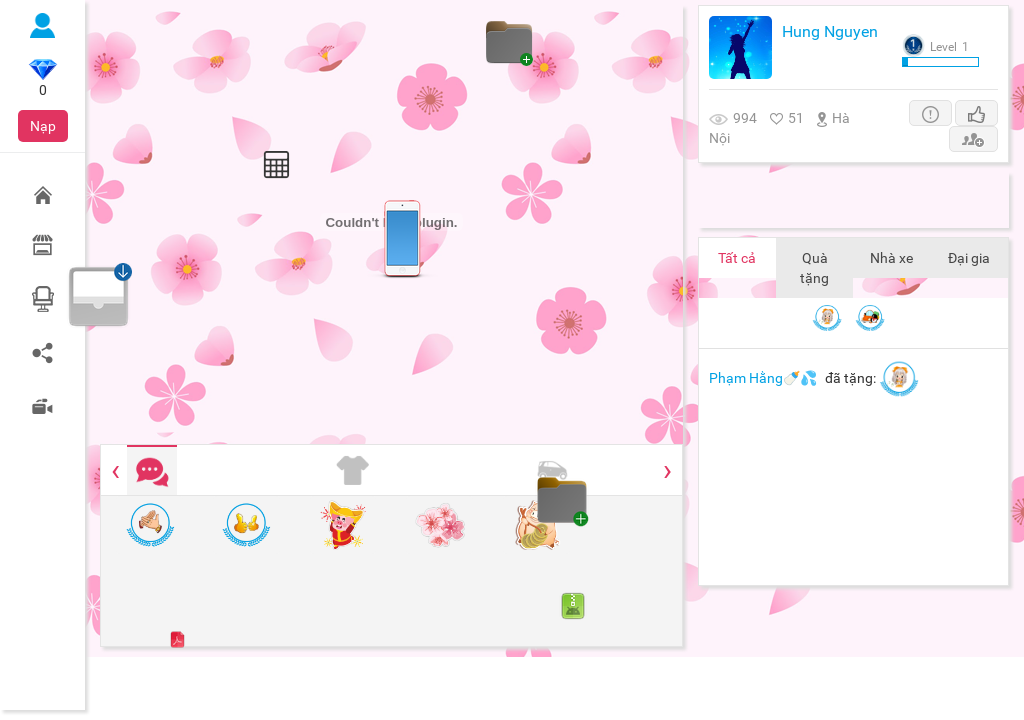 This screenshot has height=720, width=1024. What do you see at coordinates (275, 164) in the screenshot?
I see `open the calculator app` at bounding box center [275, 164].